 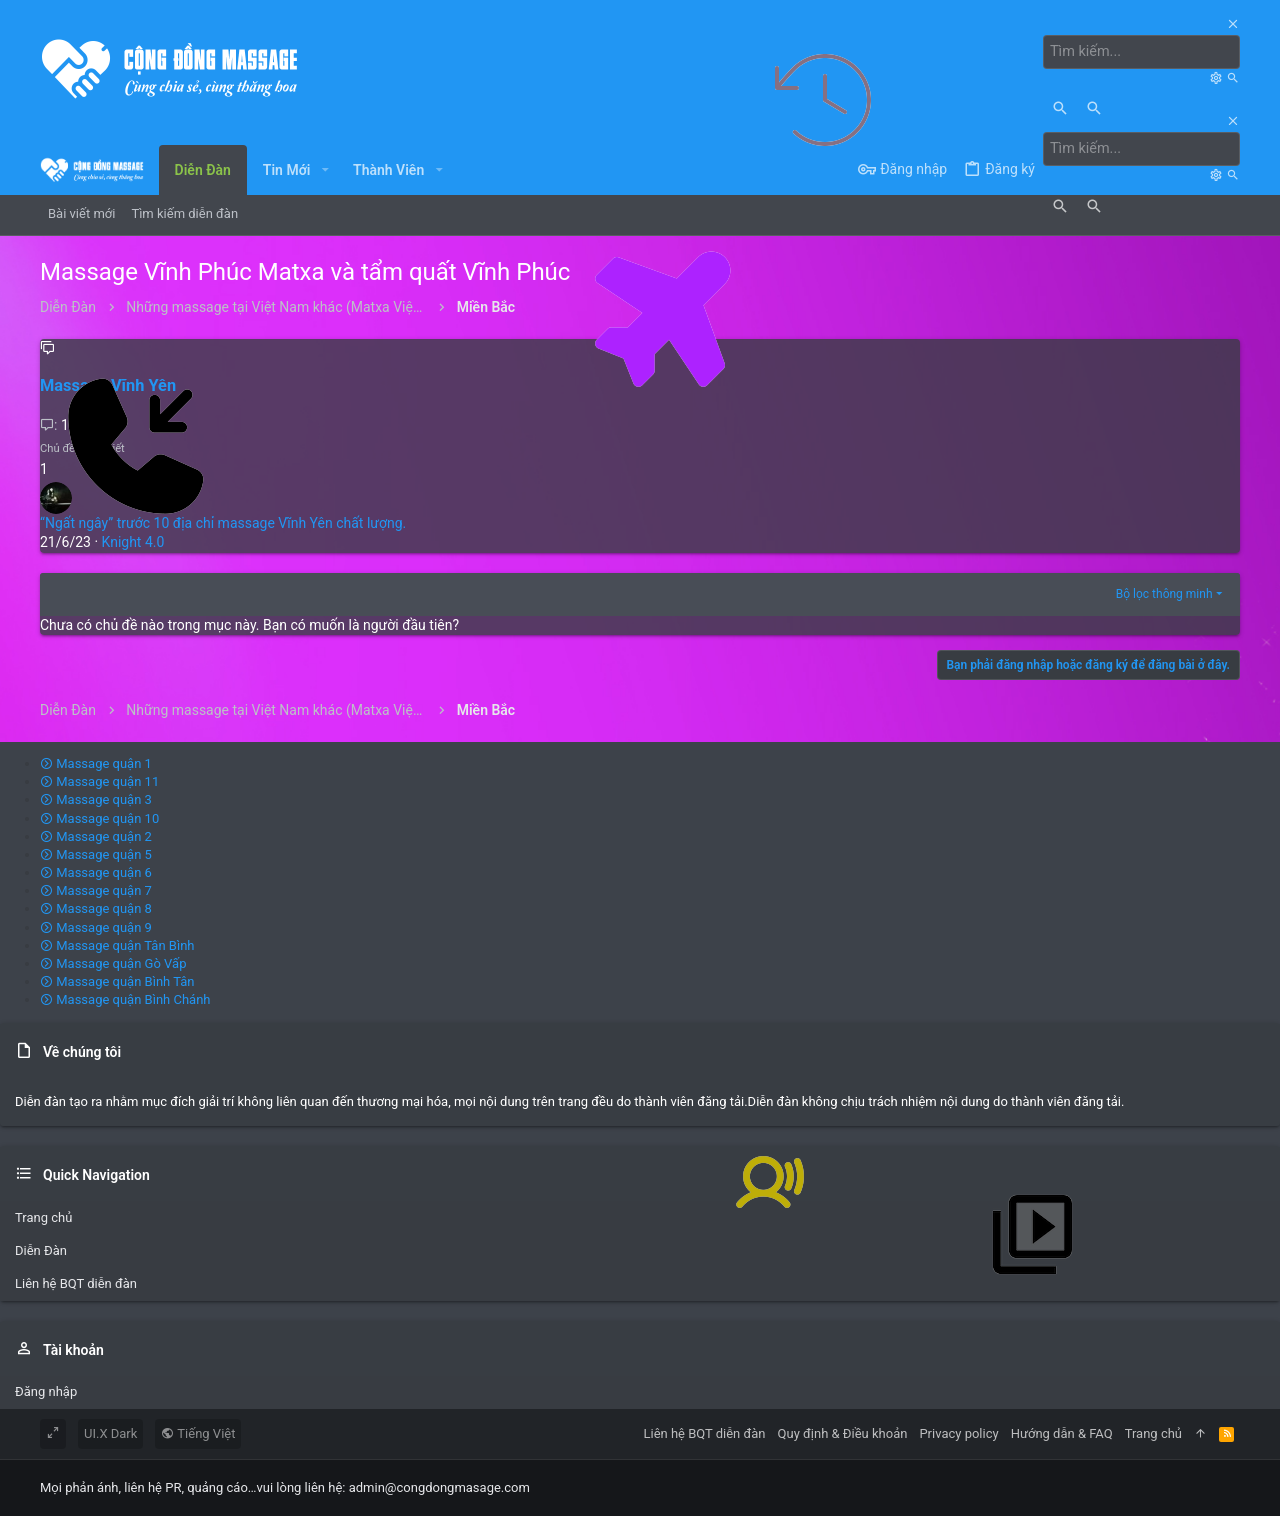 What do you see at coordinates (825, 100) in the screenshot?
I see `view history or recent activity` at bounding box center [825, 100].